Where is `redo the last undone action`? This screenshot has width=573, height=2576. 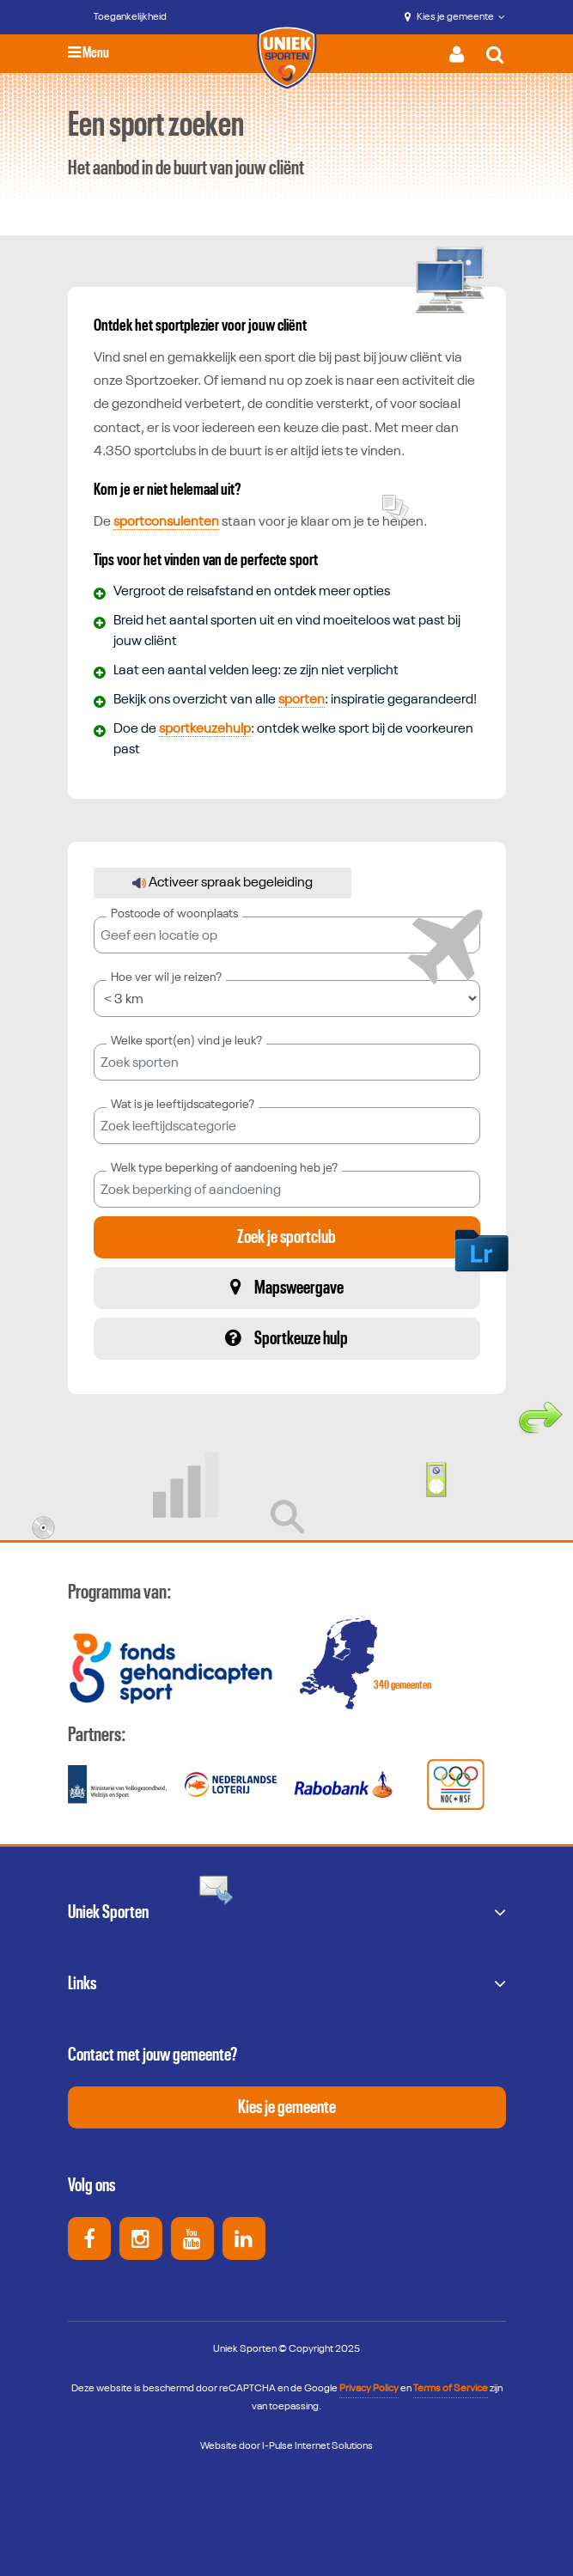 redo the last undone action is located at coordinates (540, 1416).